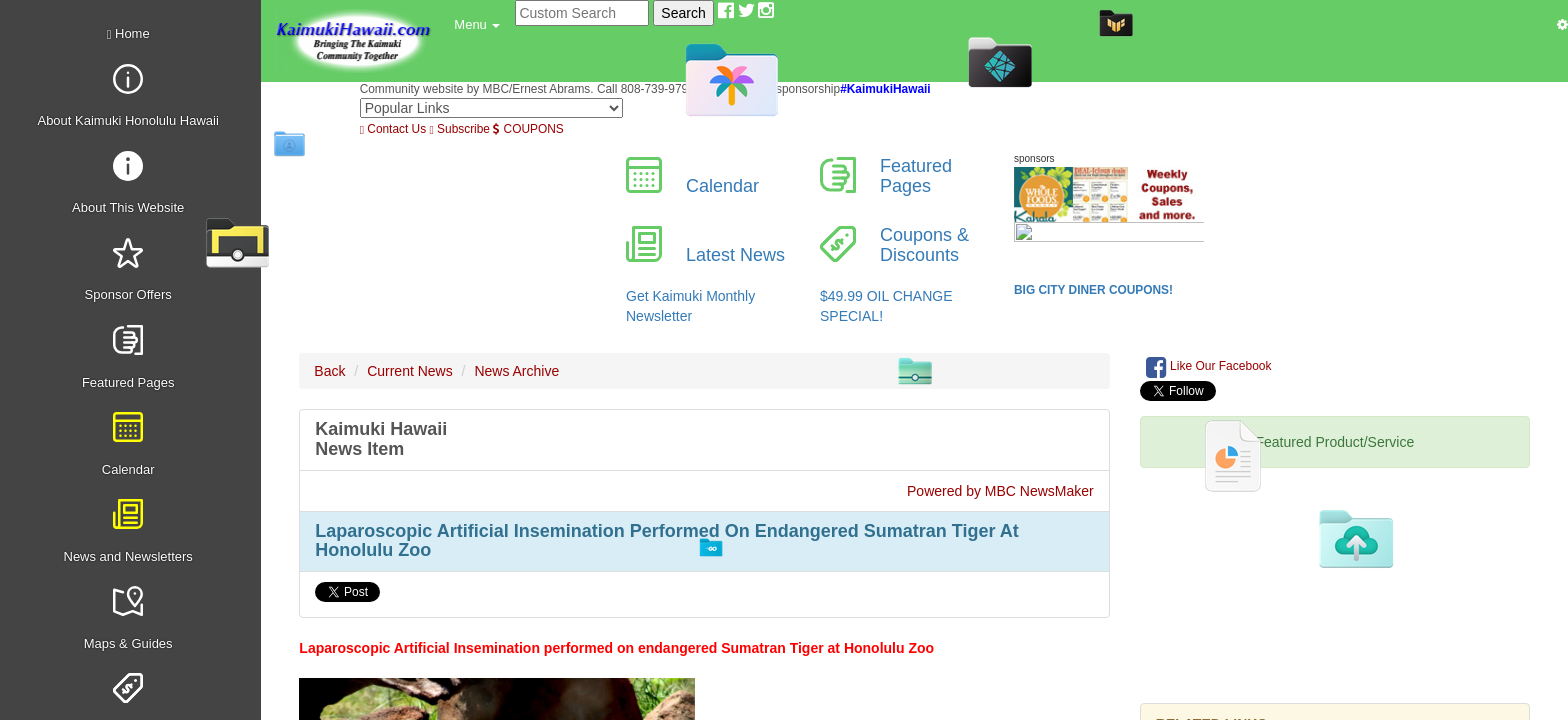  What do you see at coordinates (1116, 24) in the screenshot?
I see `folder for ASUS TUF gaming files or applications` at bounding box center [1116, 24].